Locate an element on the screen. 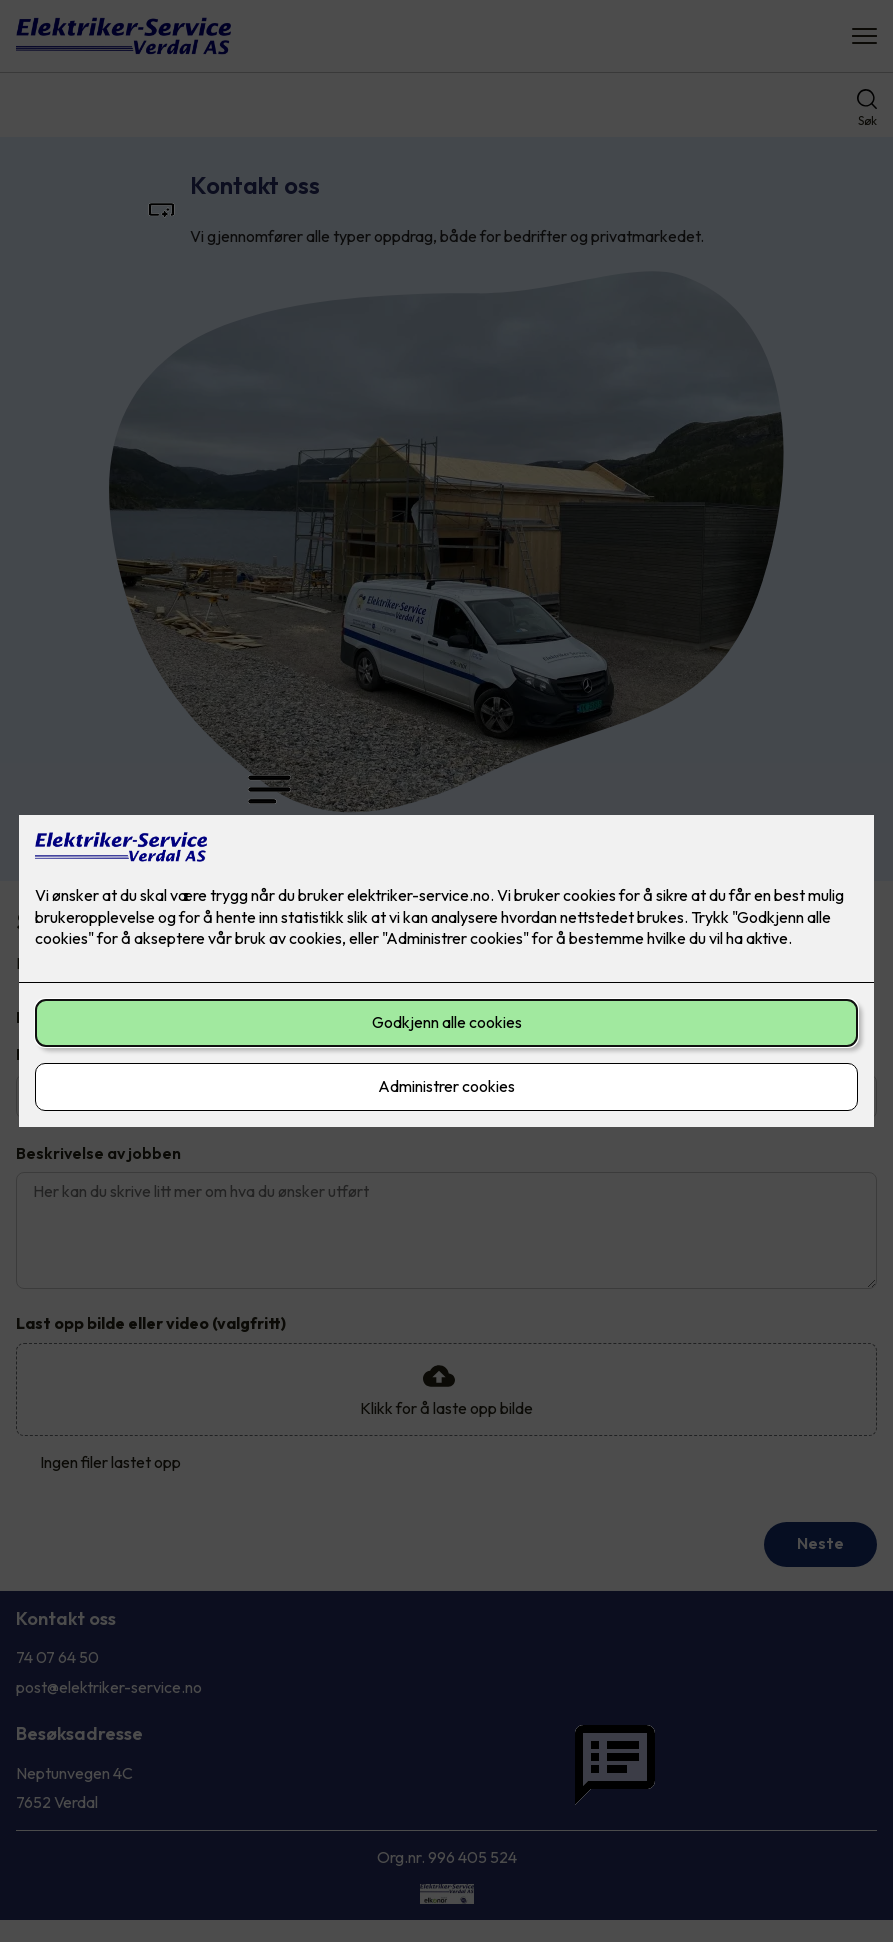 This screenshot has height=1942, width=893. view or edit notes is located at coordinates (269, 789).